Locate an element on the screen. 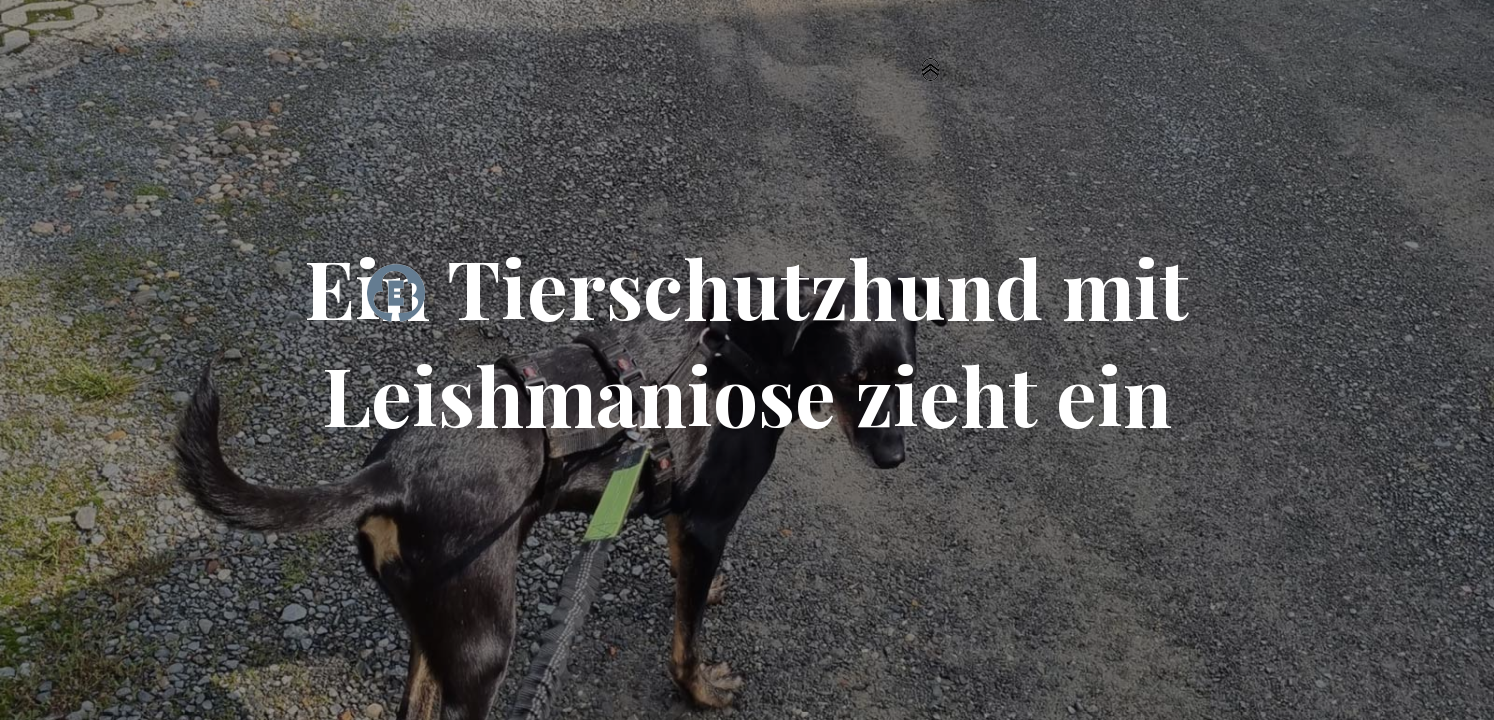 Image resolution: width=1494 pixels, height=720 pixels. open ecosia search engine is located at coordinates (396, 293).